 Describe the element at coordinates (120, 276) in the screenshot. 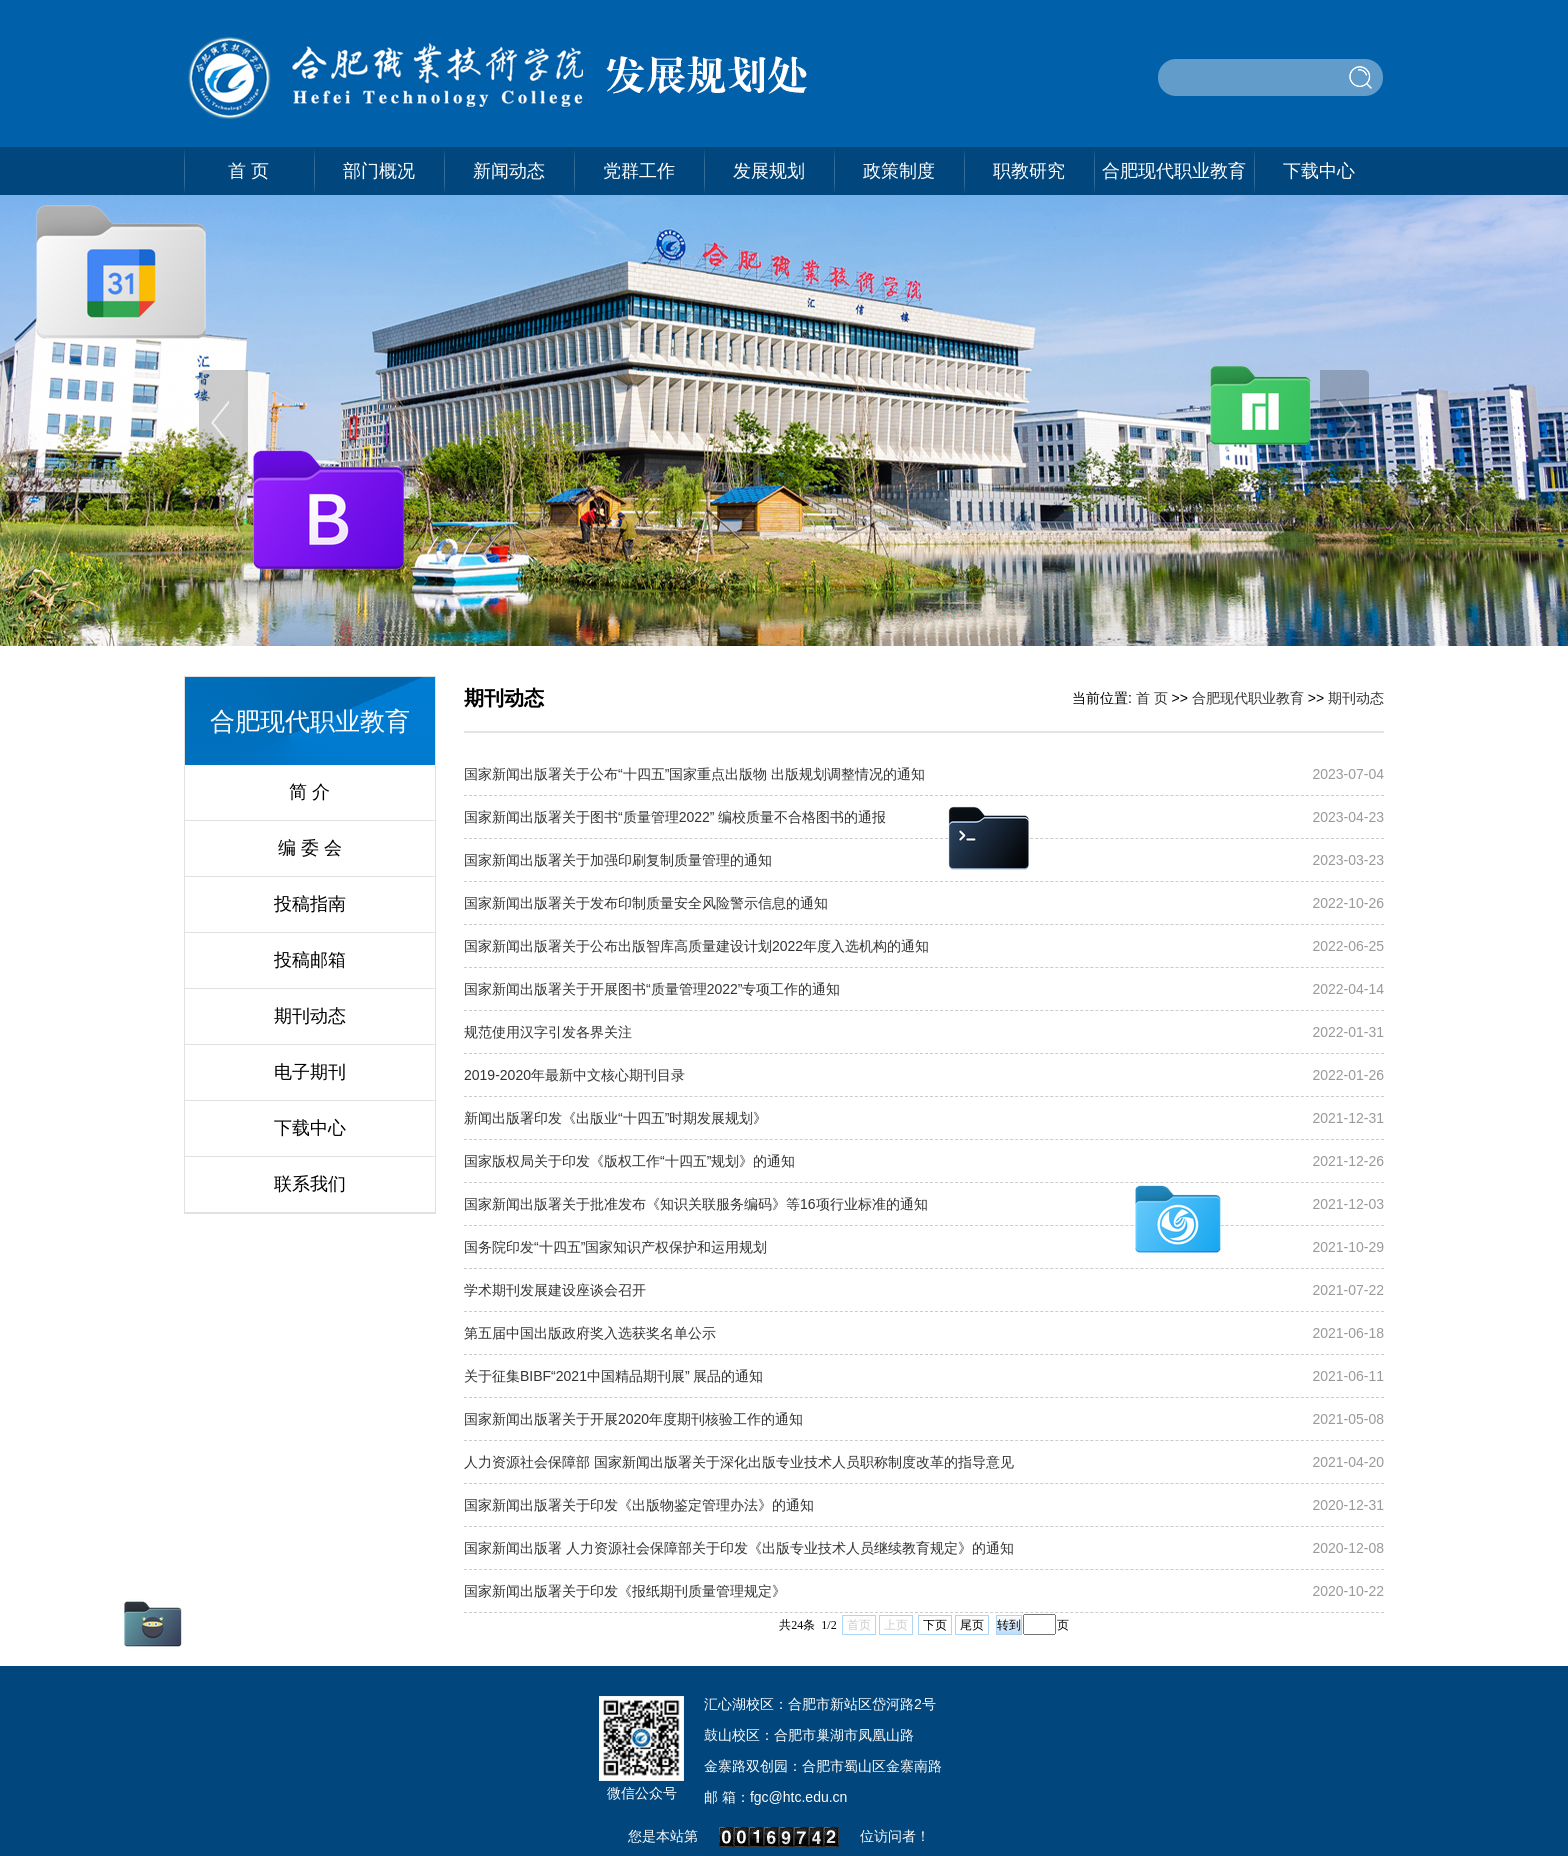

I see `open folder containing google calendar files` at that location.